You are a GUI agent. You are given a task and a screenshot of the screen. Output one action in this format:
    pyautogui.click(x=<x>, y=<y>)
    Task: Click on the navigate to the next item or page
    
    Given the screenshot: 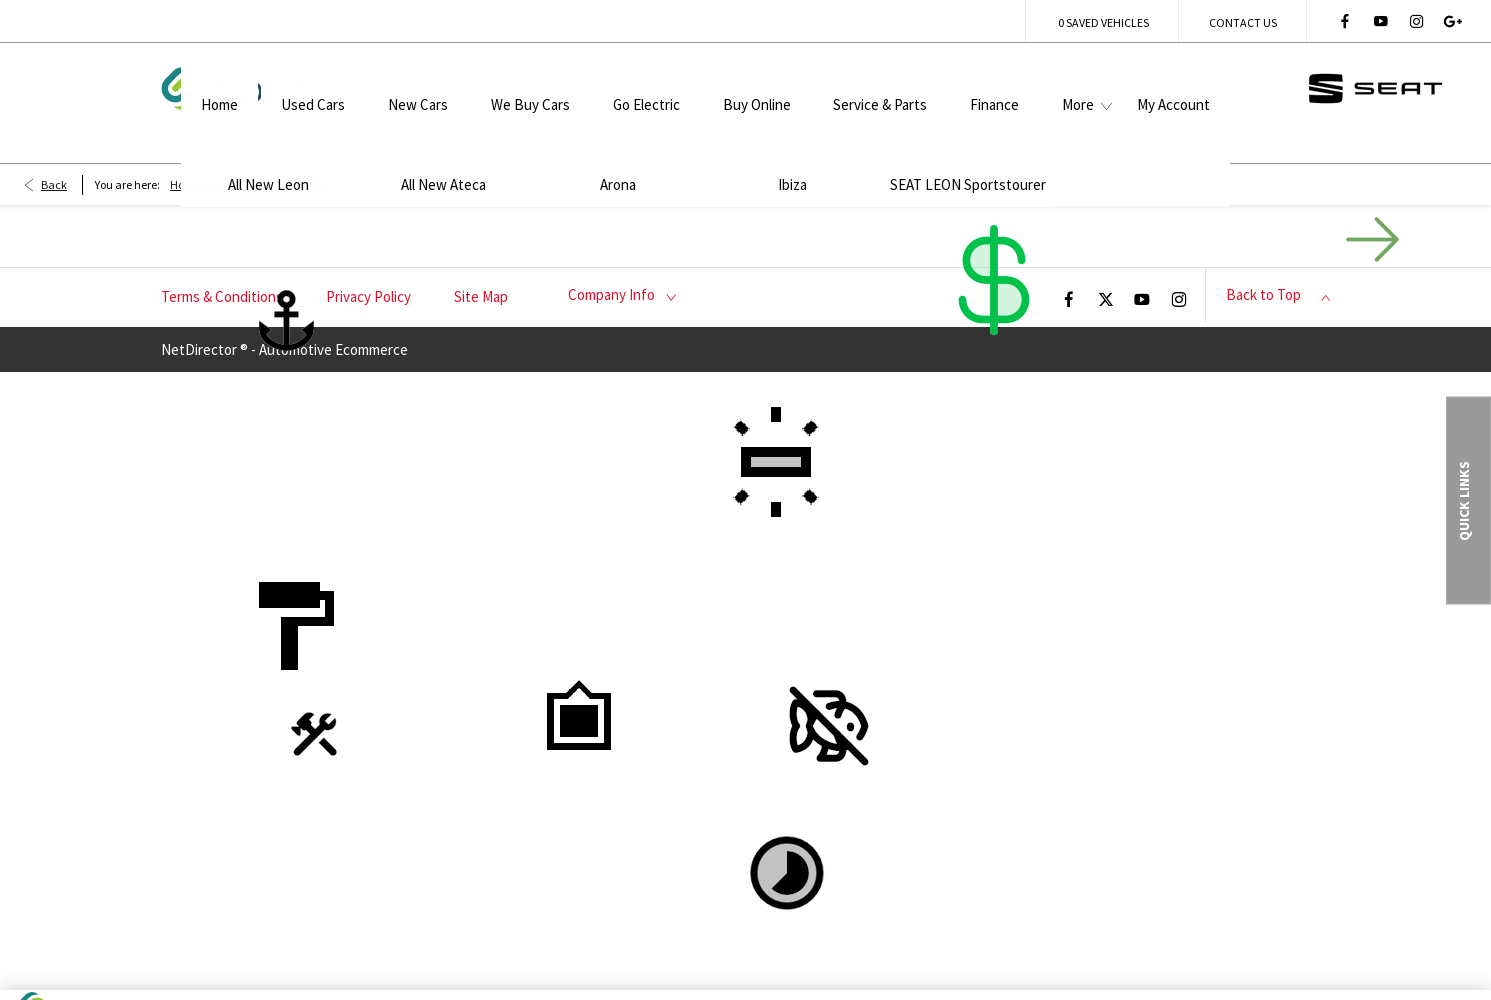 What is the action you would take?
    pyautogui.click(x=1372, y=239)
    